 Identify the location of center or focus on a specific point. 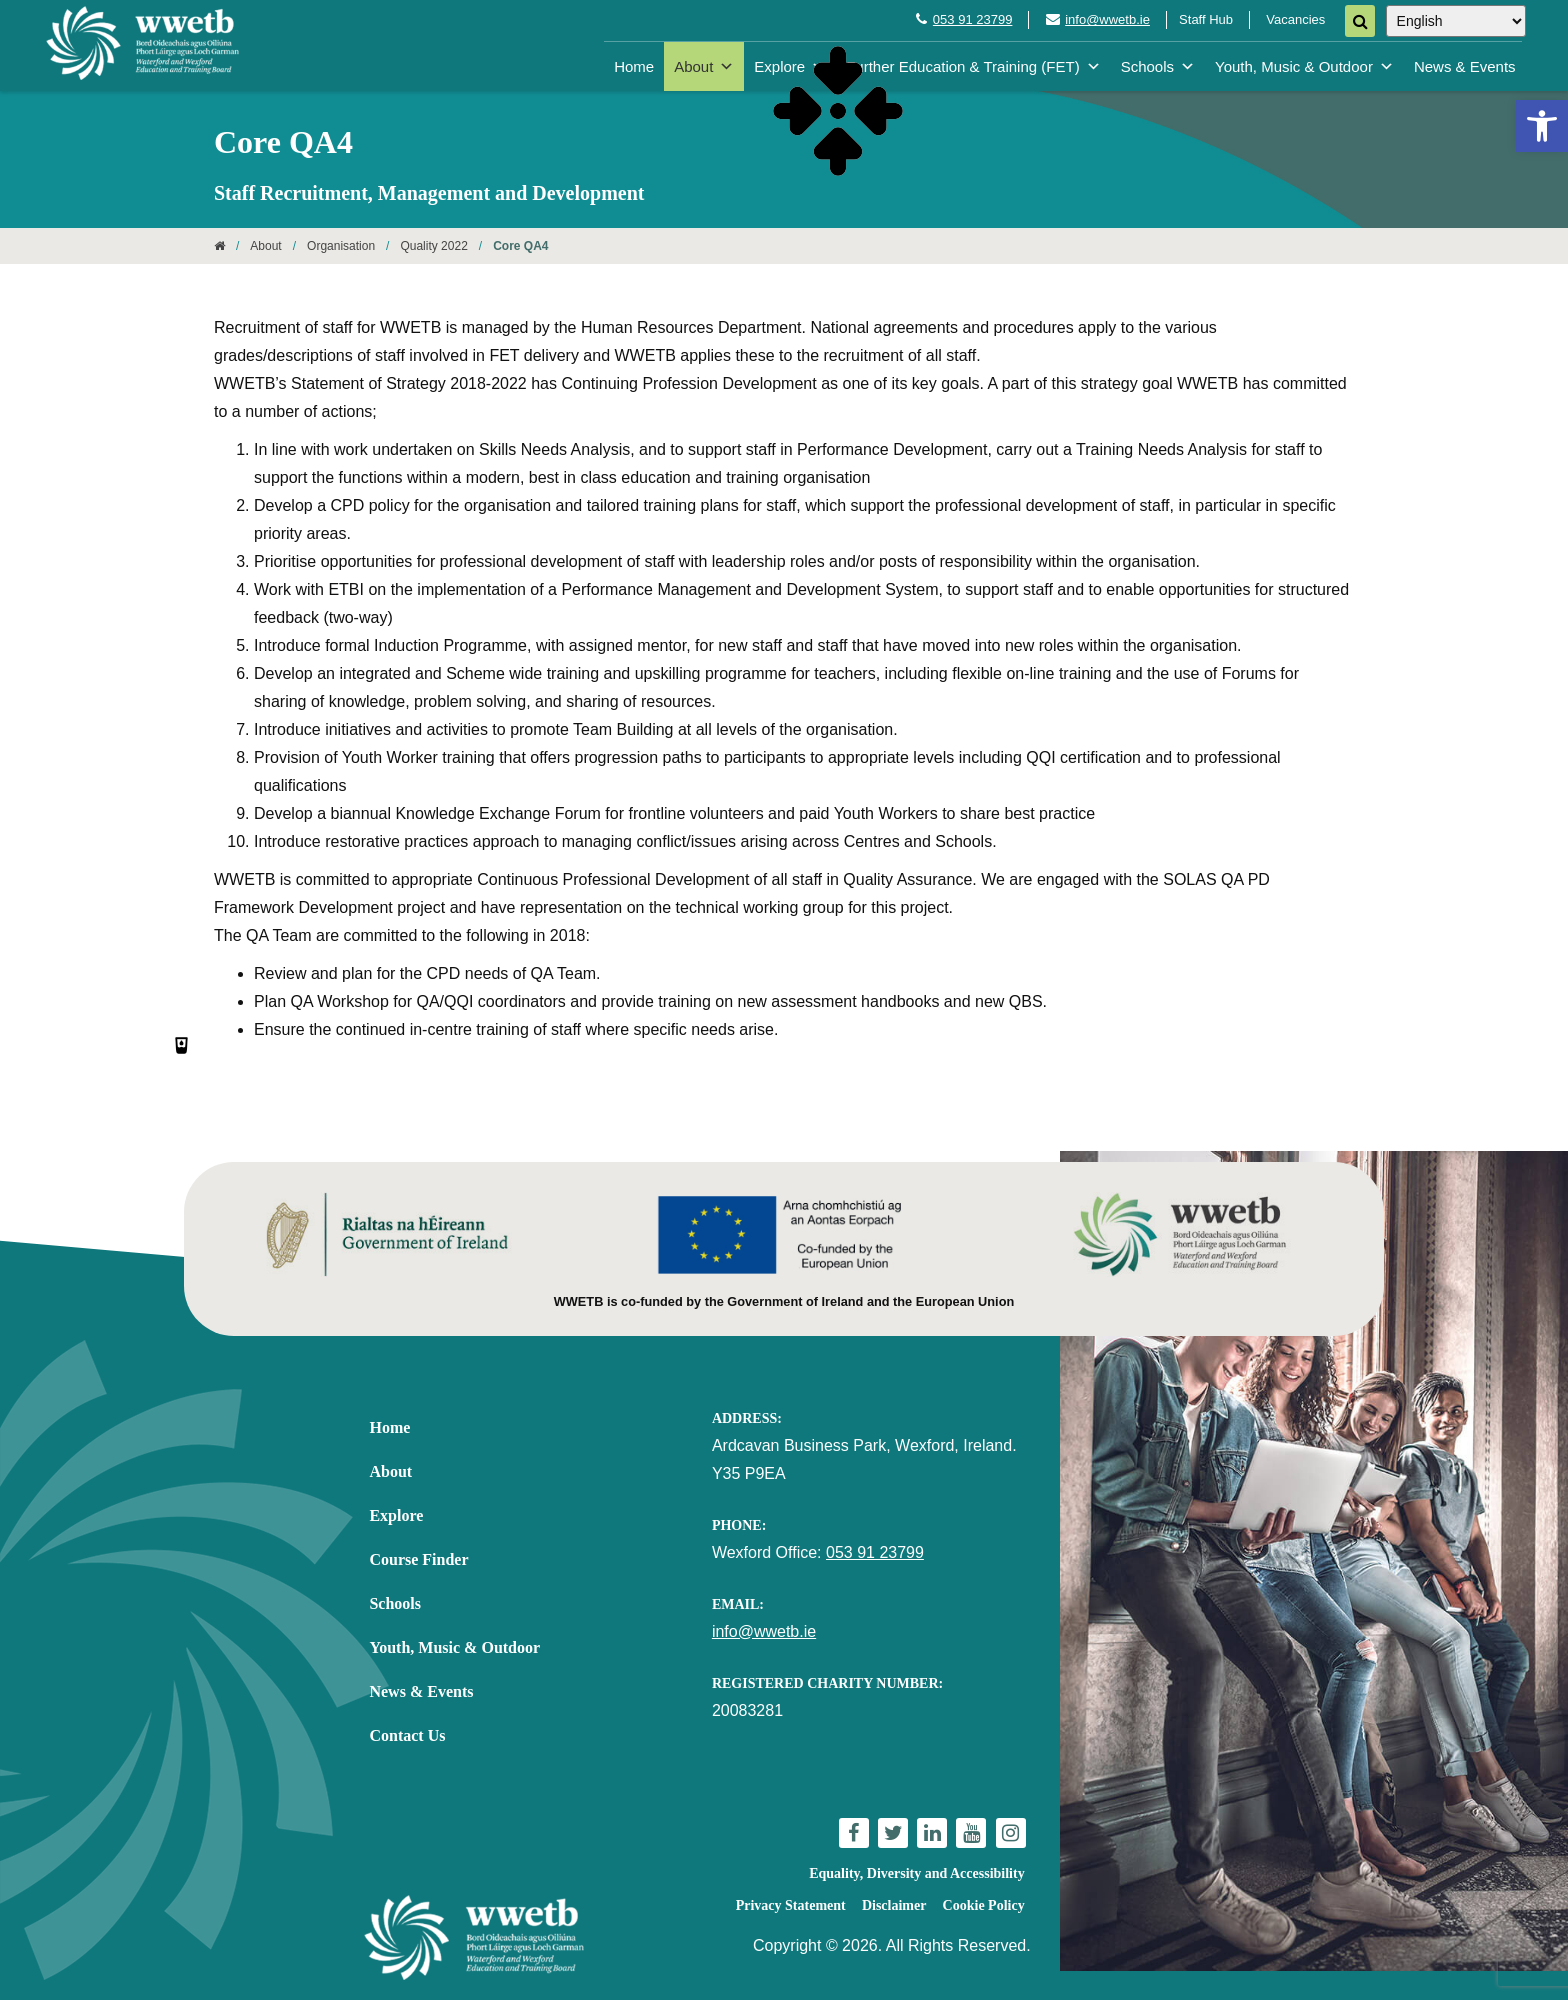
(838, 111).